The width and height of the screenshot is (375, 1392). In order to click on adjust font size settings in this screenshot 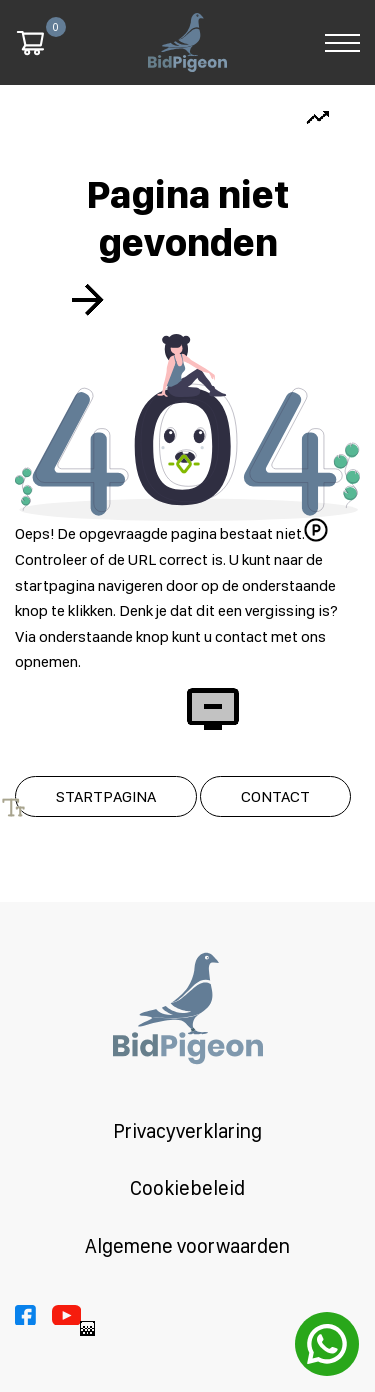, I will do `click(13, 807)`.